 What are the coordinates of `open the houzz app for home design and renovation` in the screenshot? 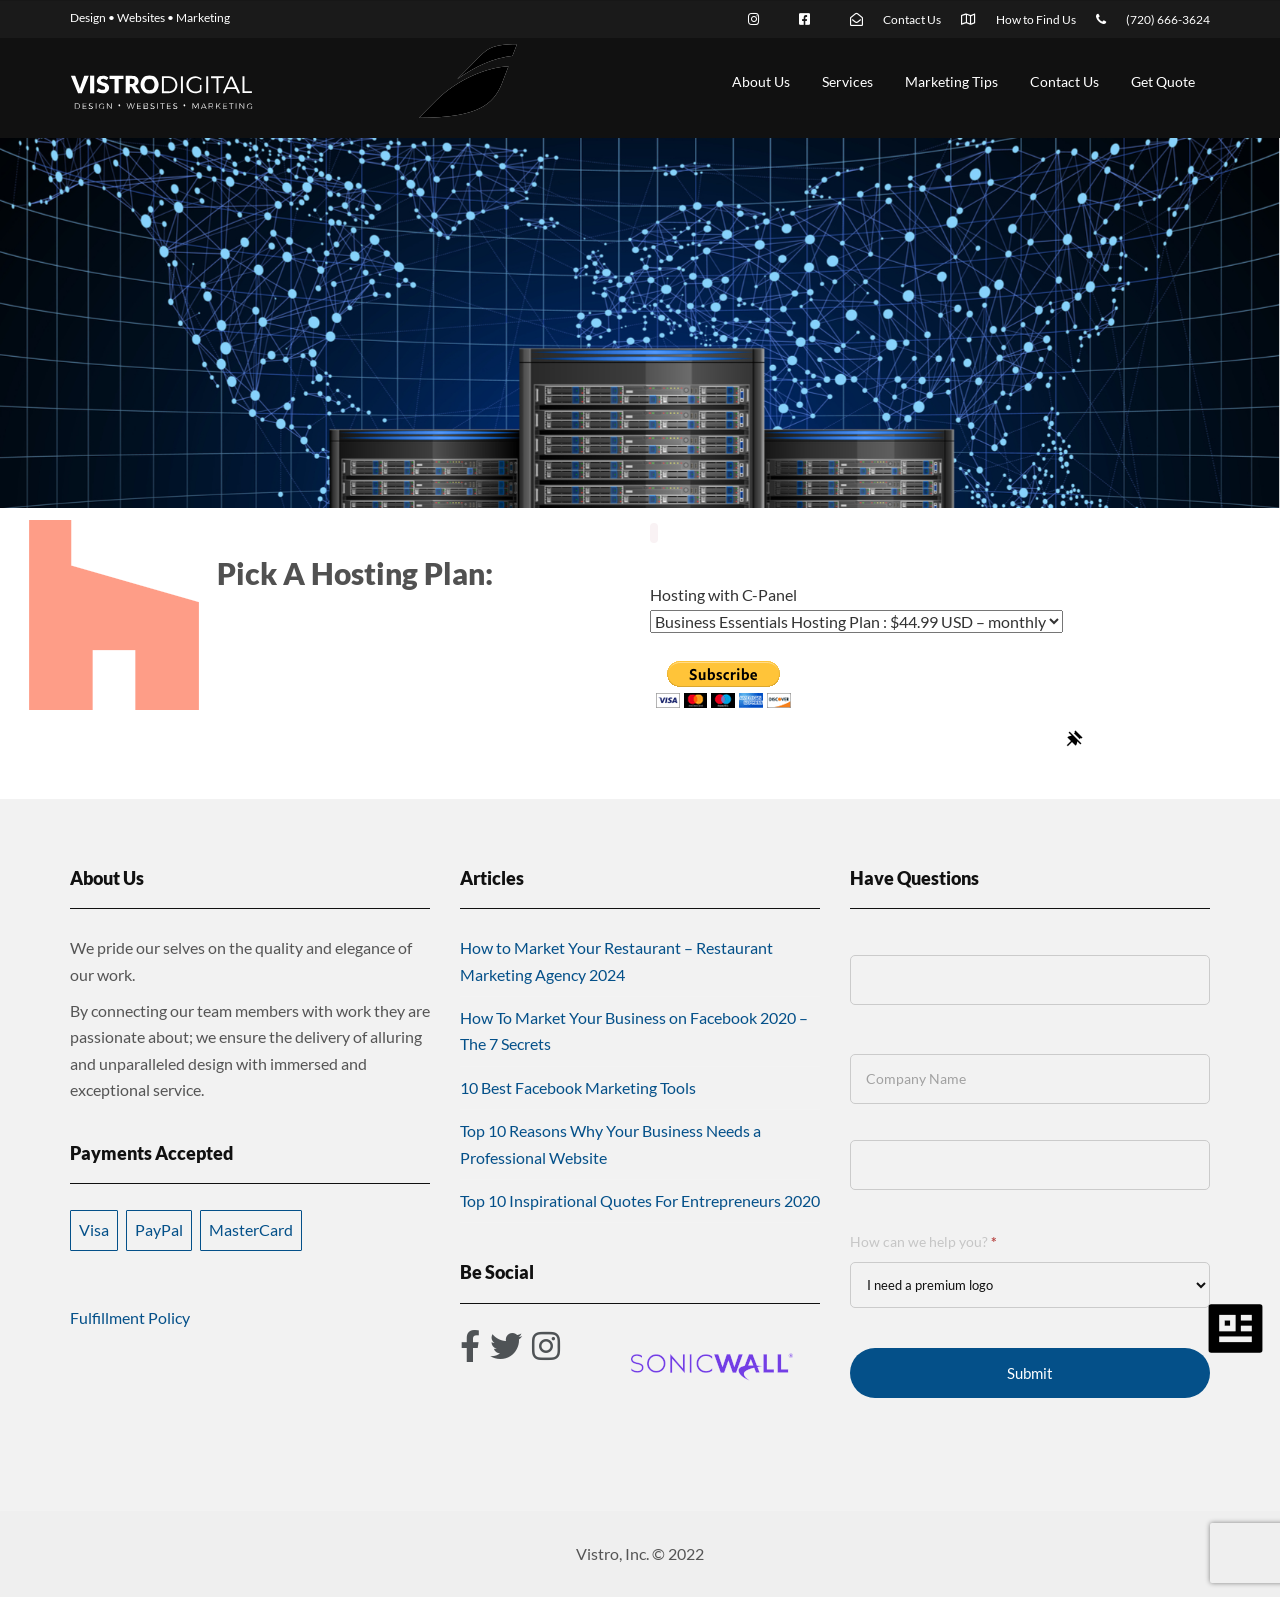 It's located at (114, 615).